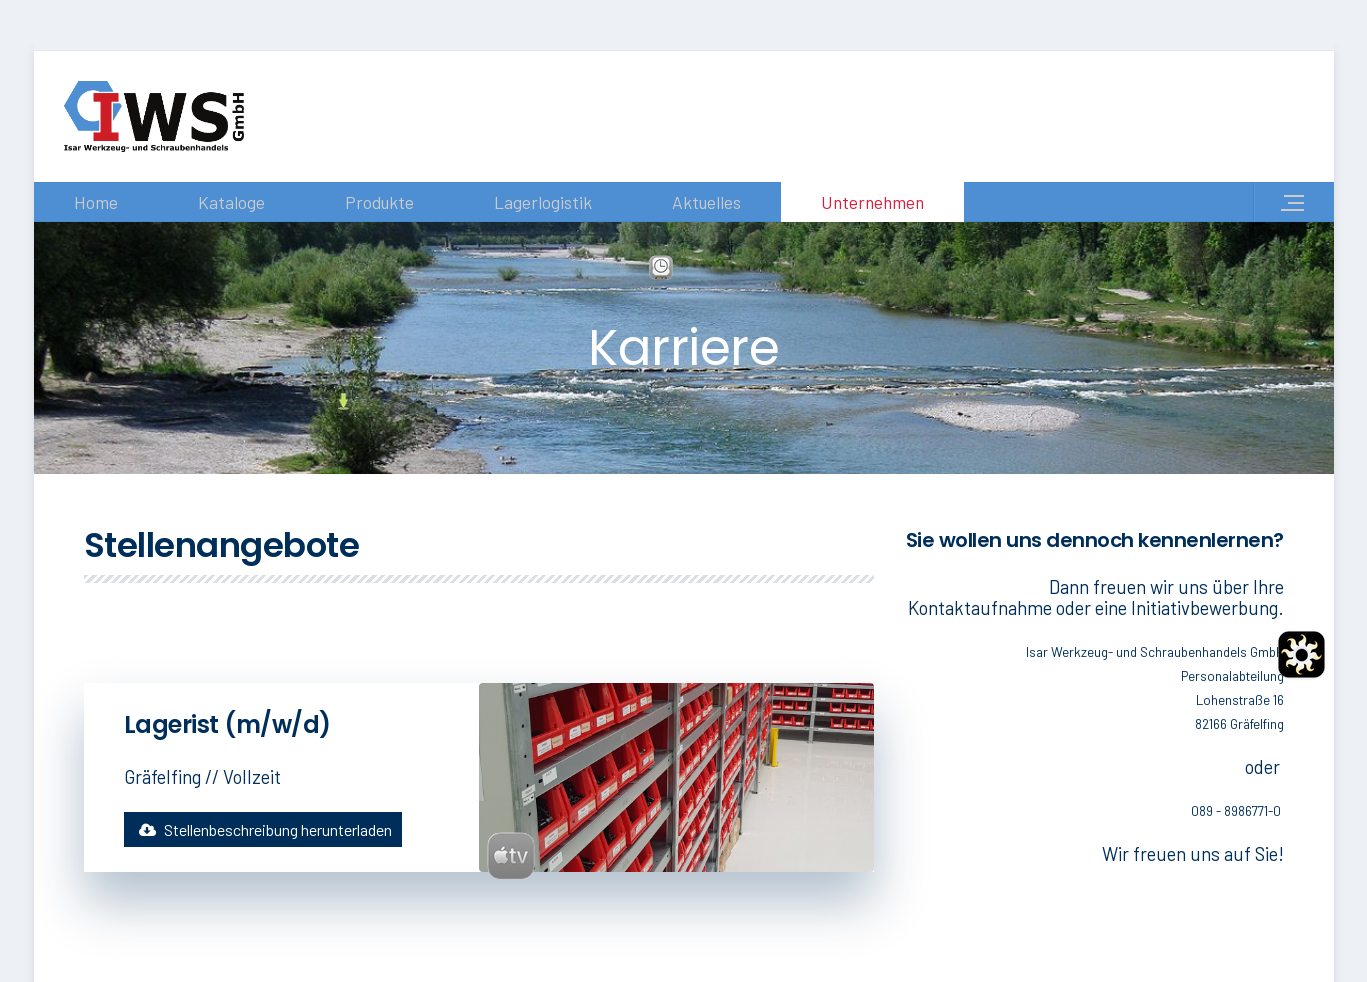 This screenshot has height=982, width=1367. What do you see at coordinates (661, 268) in the screenshot?
I see `access time machine backup settings` at bounding box center [661, 268].